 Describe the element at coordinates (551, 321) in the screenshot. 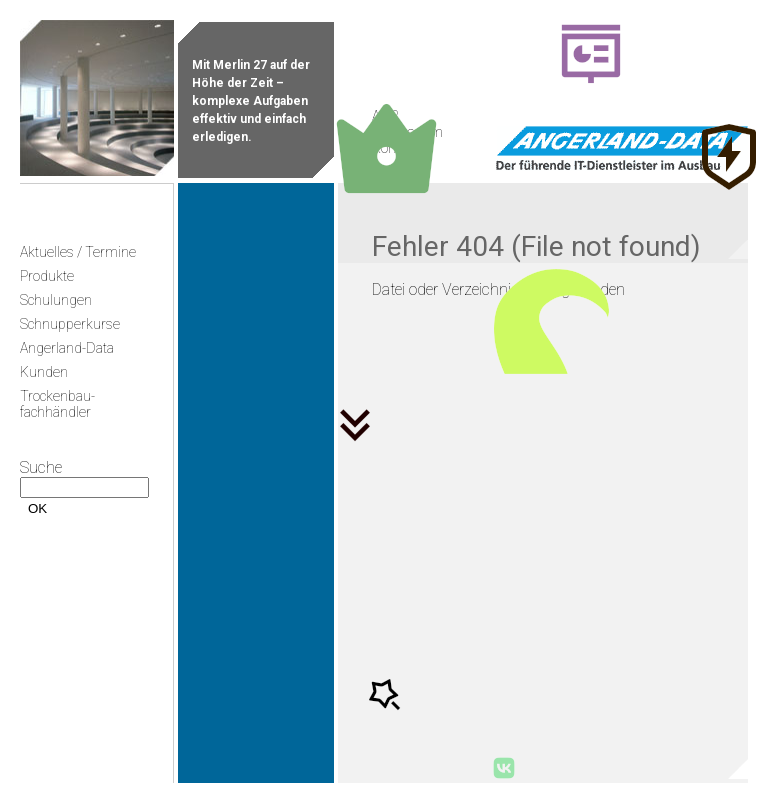

I see `open OctoPrint 3D printer management interface` at that location.